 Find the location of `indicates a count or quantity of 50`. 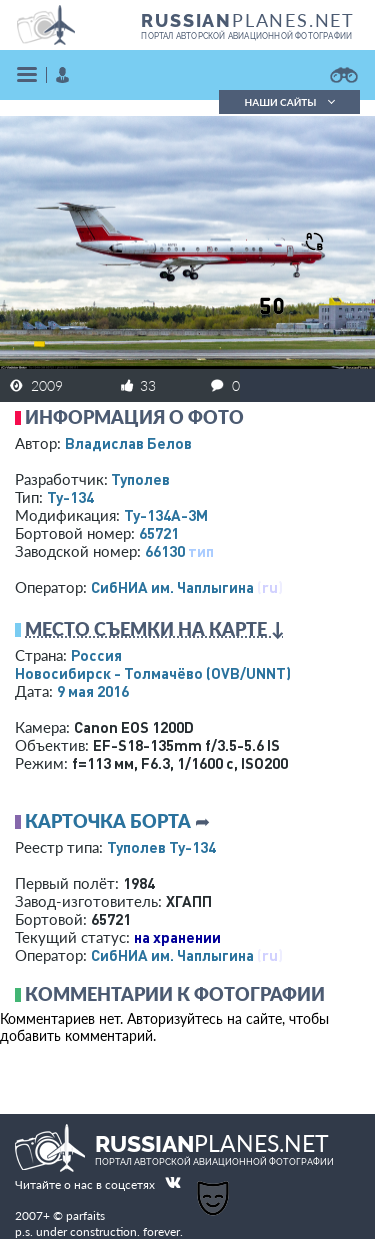

indicates a count or quantity of 50 is located at coordinates (272, 306).